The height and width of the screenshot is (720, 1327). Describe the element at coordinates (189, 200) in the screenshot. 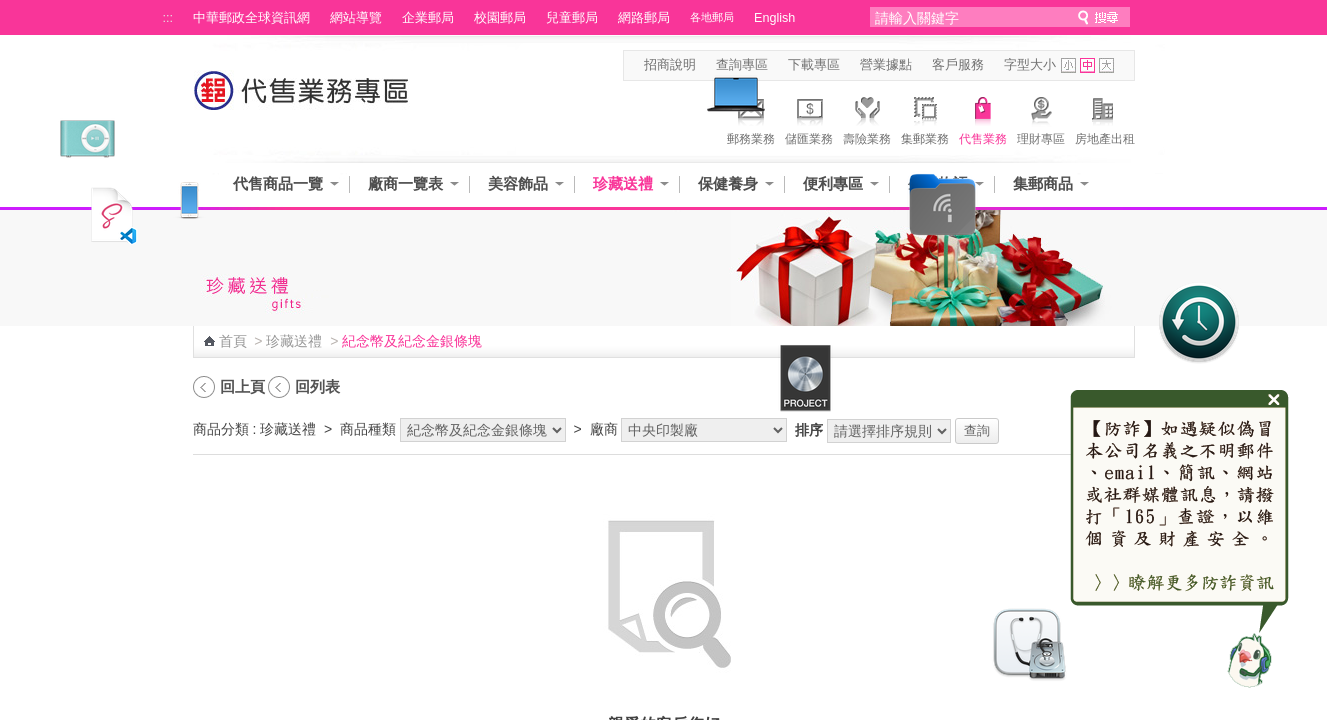

I see `manage connected iPhone device` at that location.